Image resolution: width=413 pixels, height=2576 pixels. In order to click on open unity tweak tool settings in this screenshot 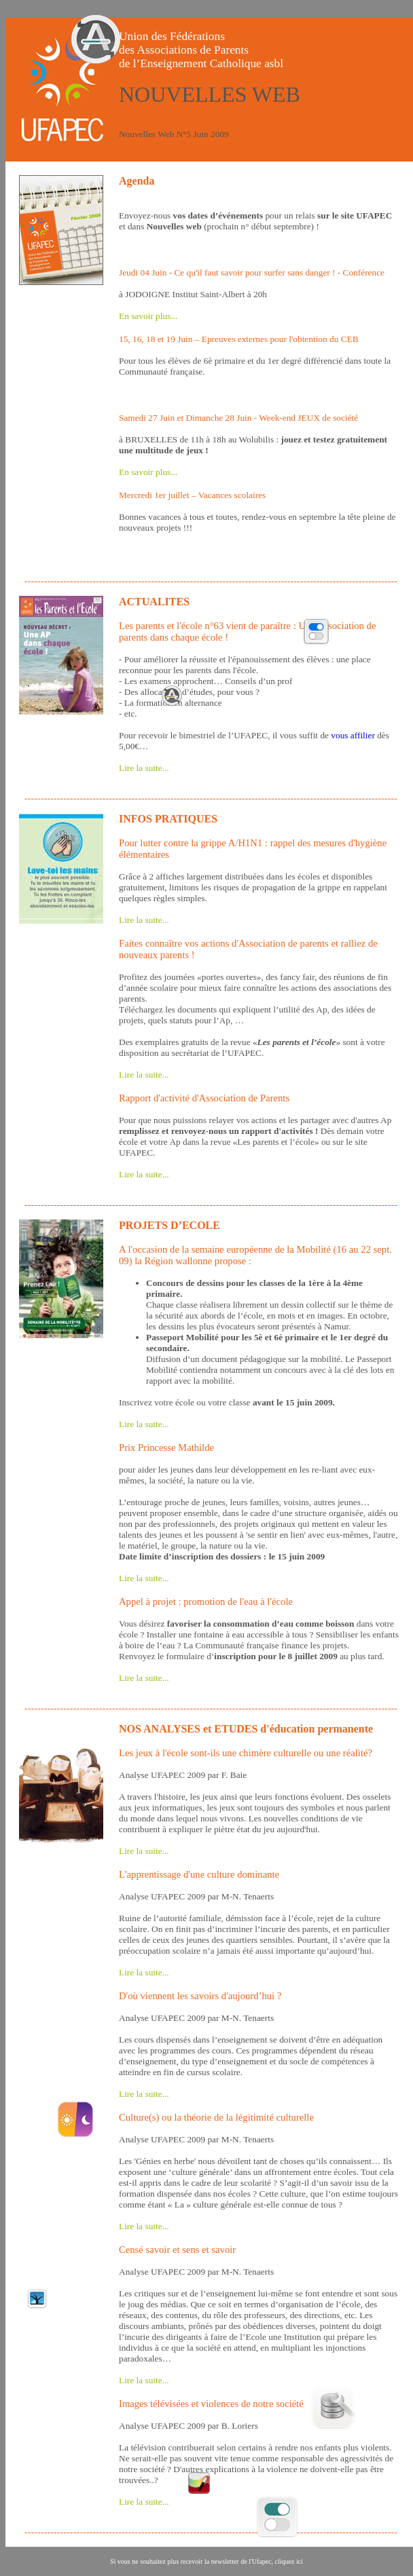, I will do `click(316, 631)`.